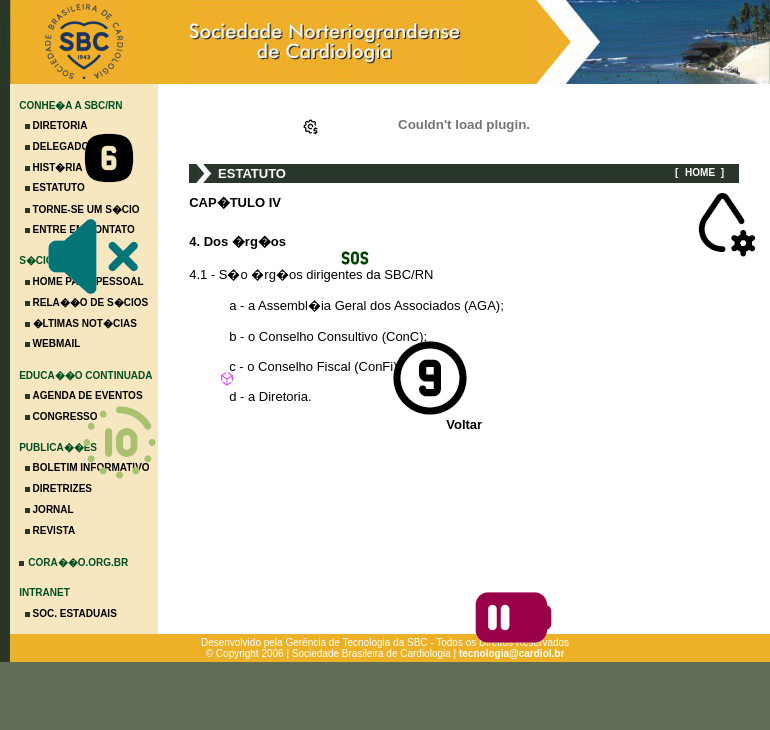  I want to click on send an emergency distress signal, so click(355, 258).